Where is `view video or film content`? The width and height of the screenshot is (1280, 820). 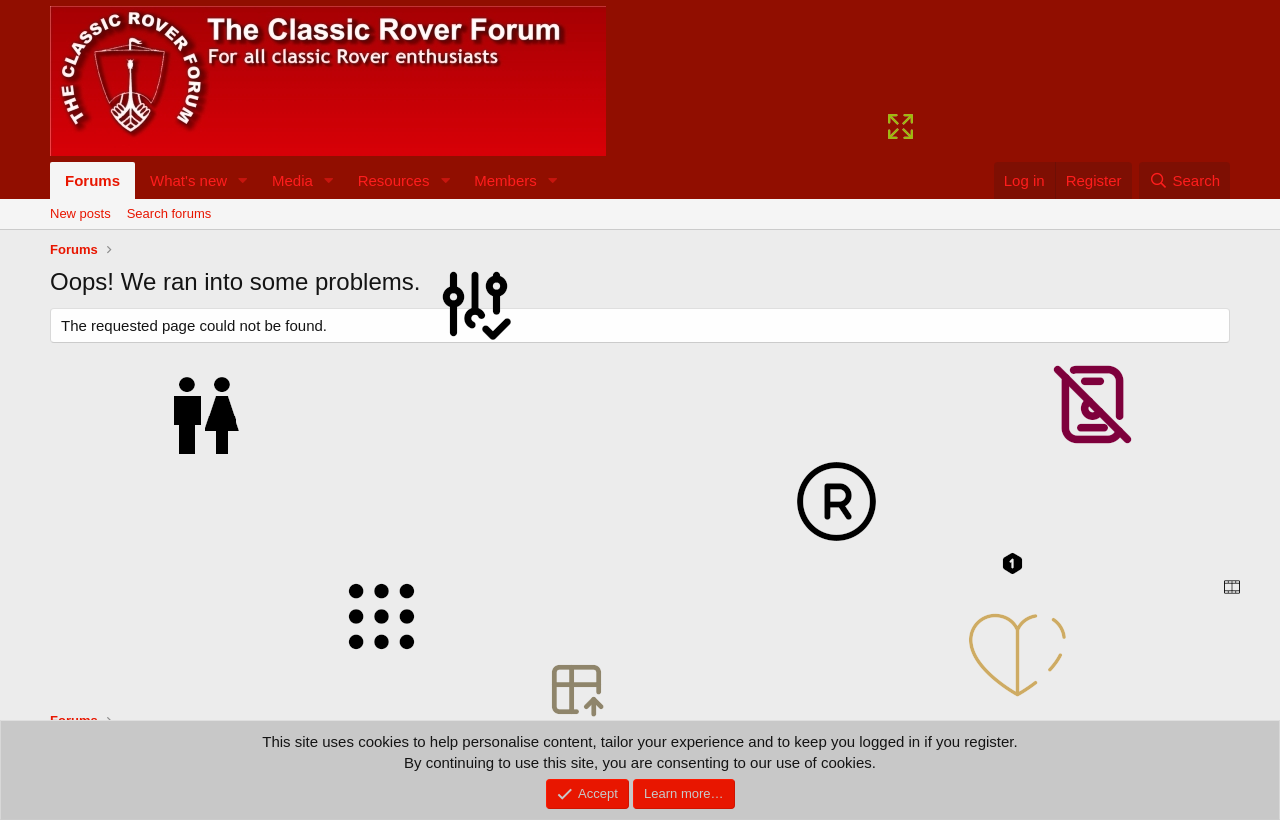
view video or film content is located at coordinates (1232, 587).